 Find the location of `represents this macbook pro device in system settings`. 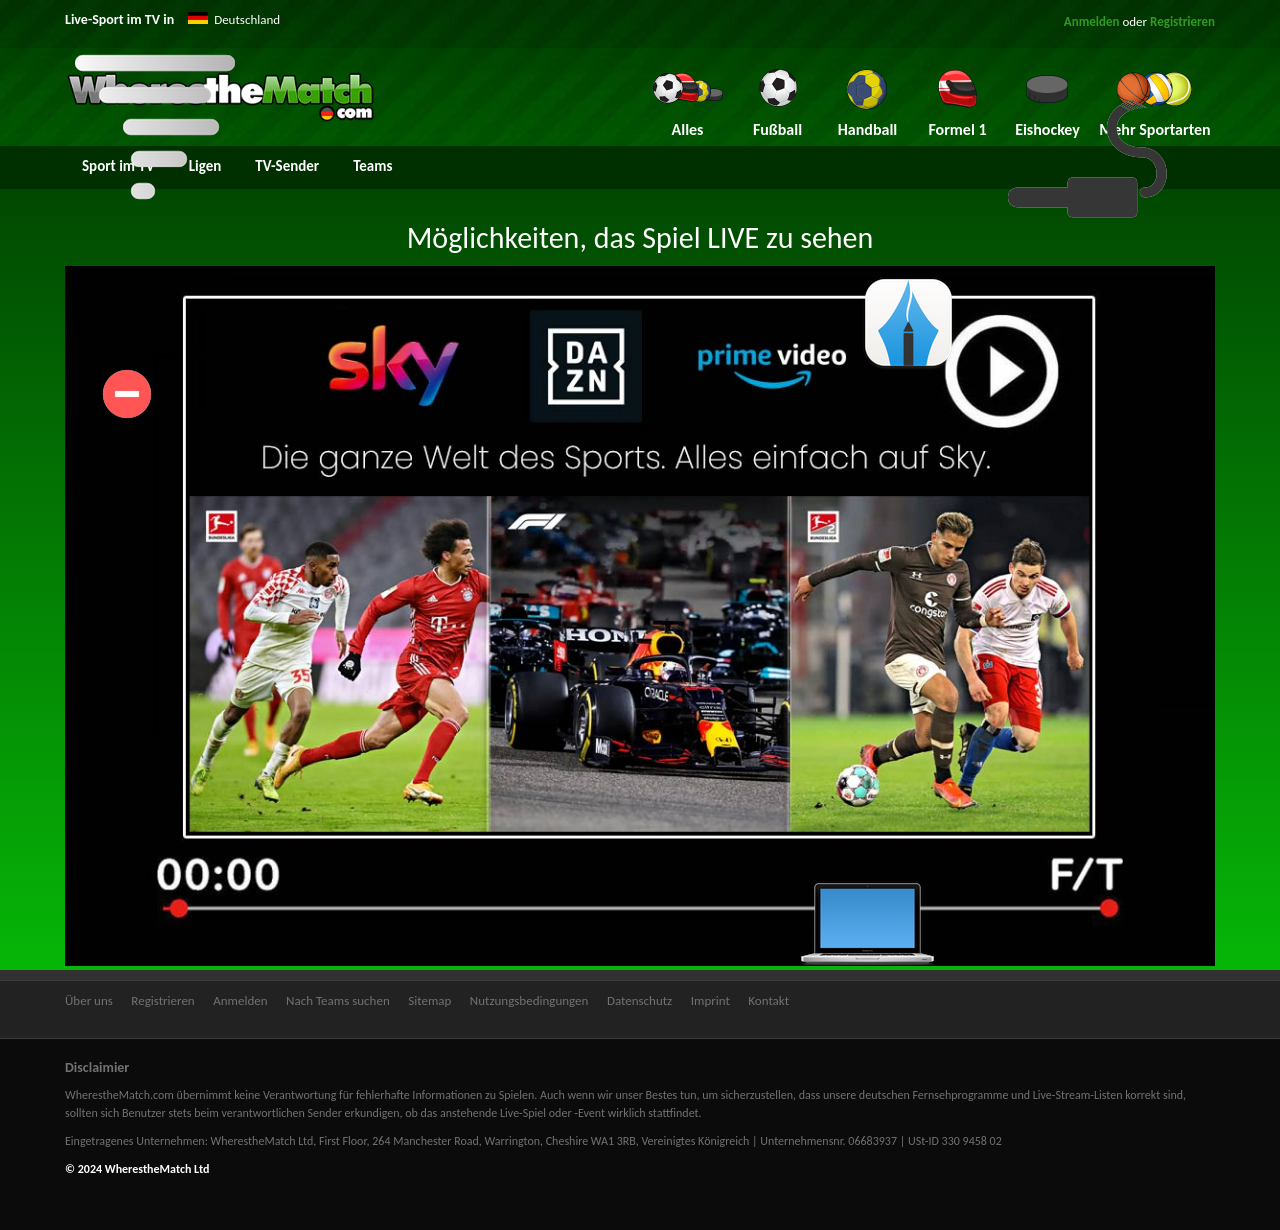

represents this macbook pro device in system settings is located at coordinates (867, 919).